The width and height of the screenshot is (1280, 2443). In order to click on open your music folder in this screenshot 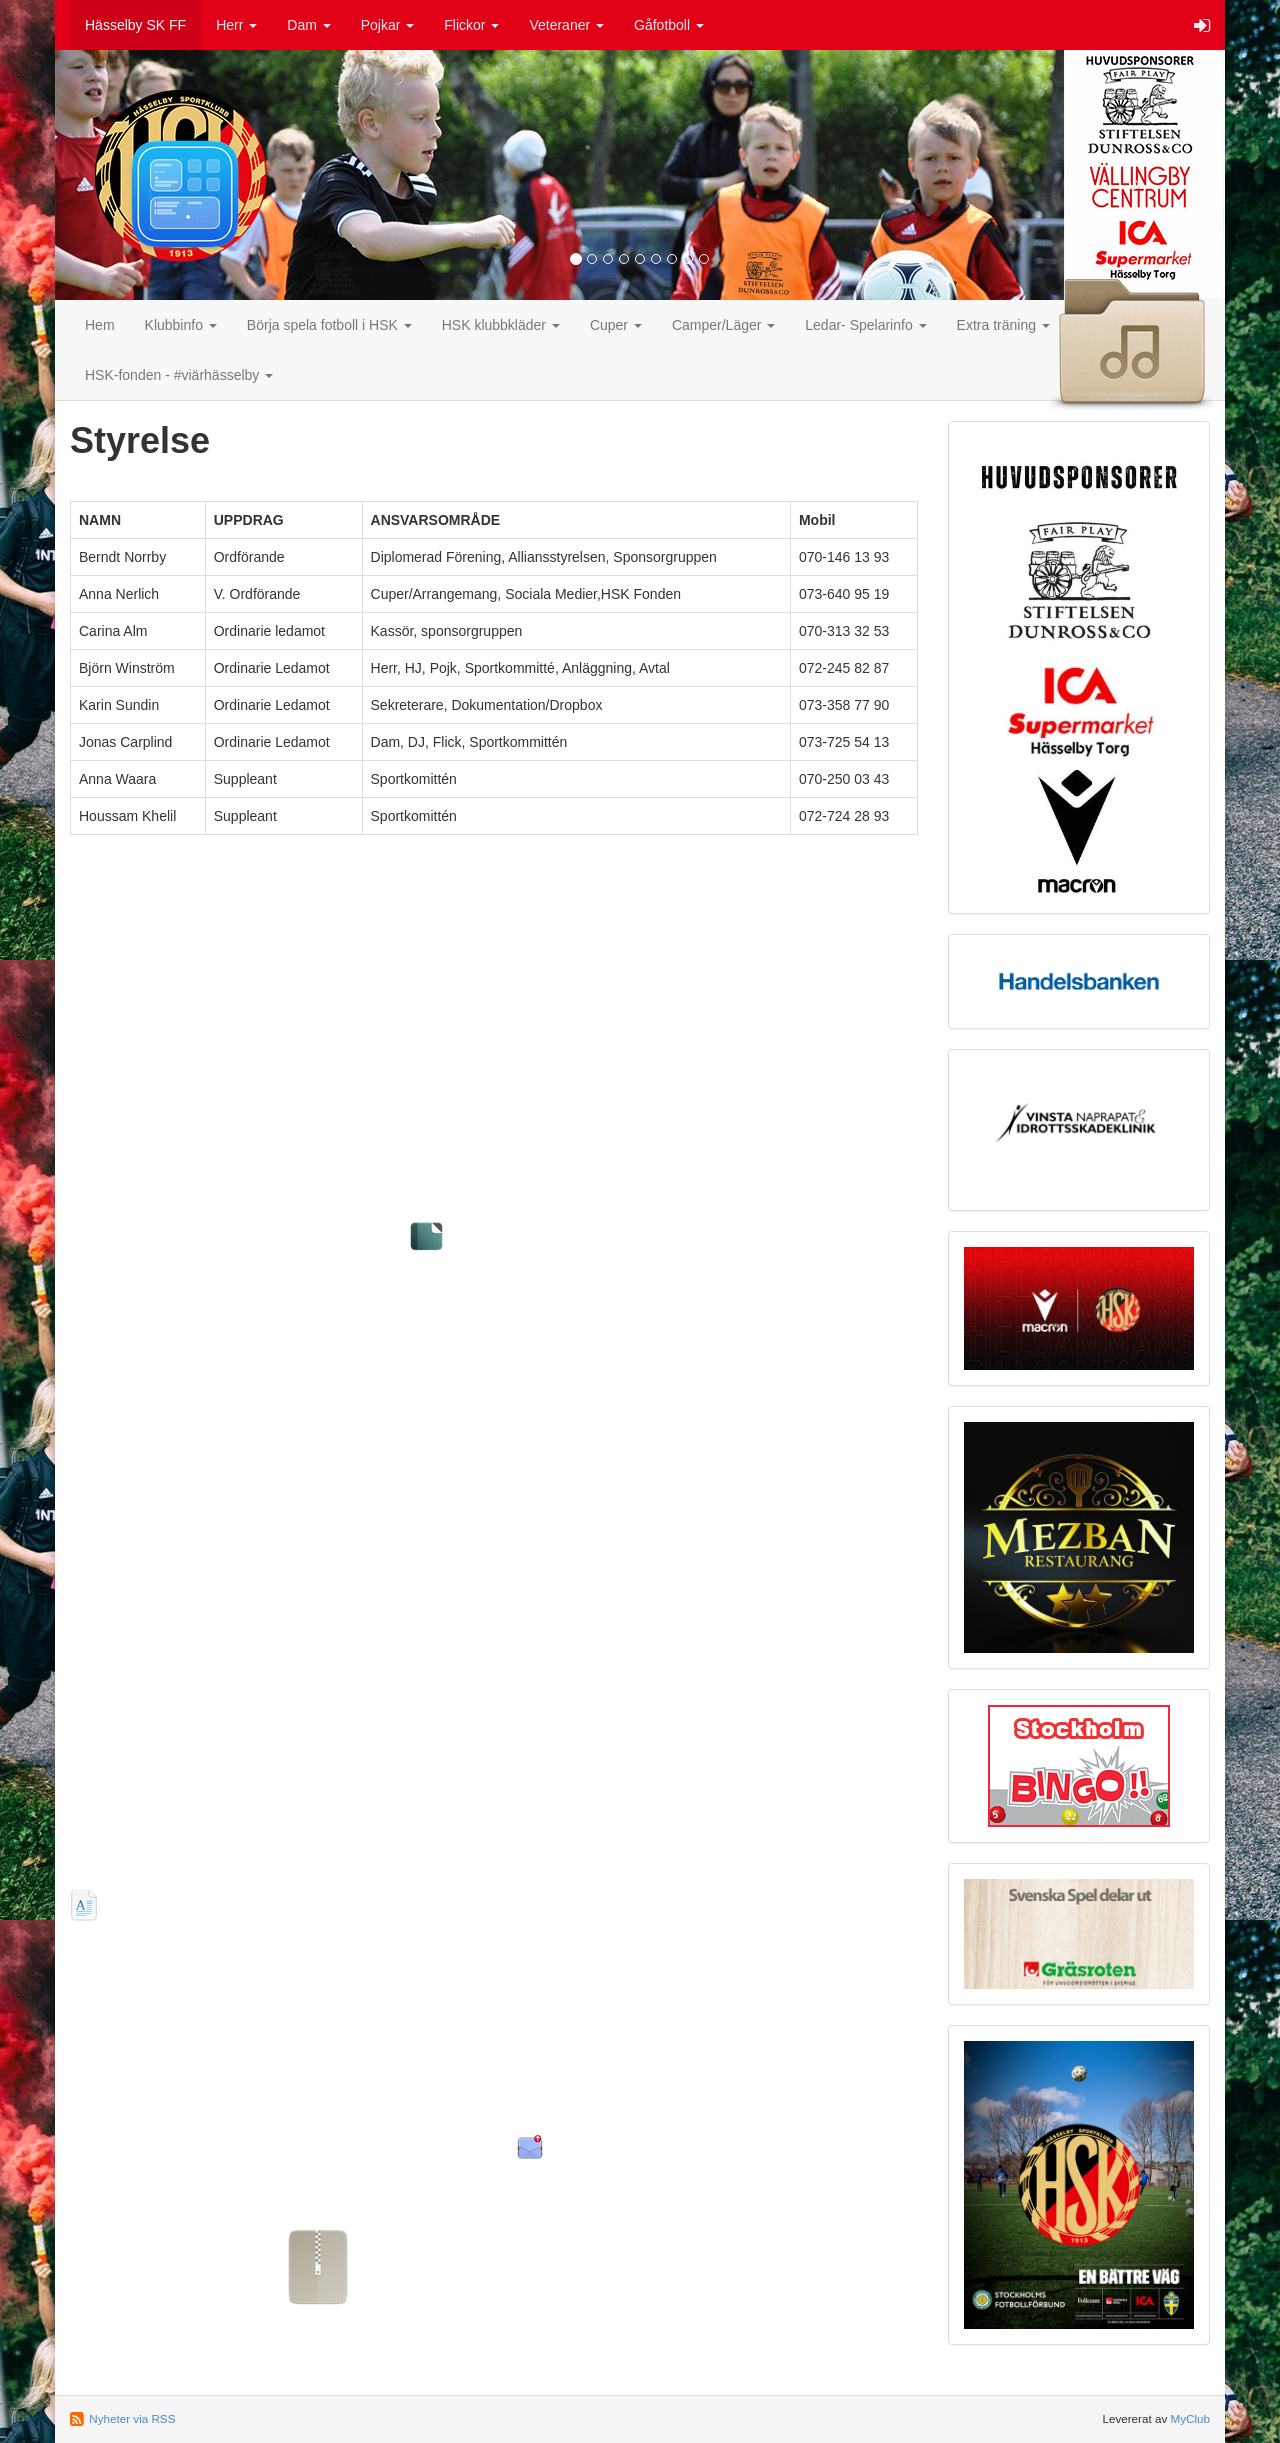, I will do `click(1132, 349)`.